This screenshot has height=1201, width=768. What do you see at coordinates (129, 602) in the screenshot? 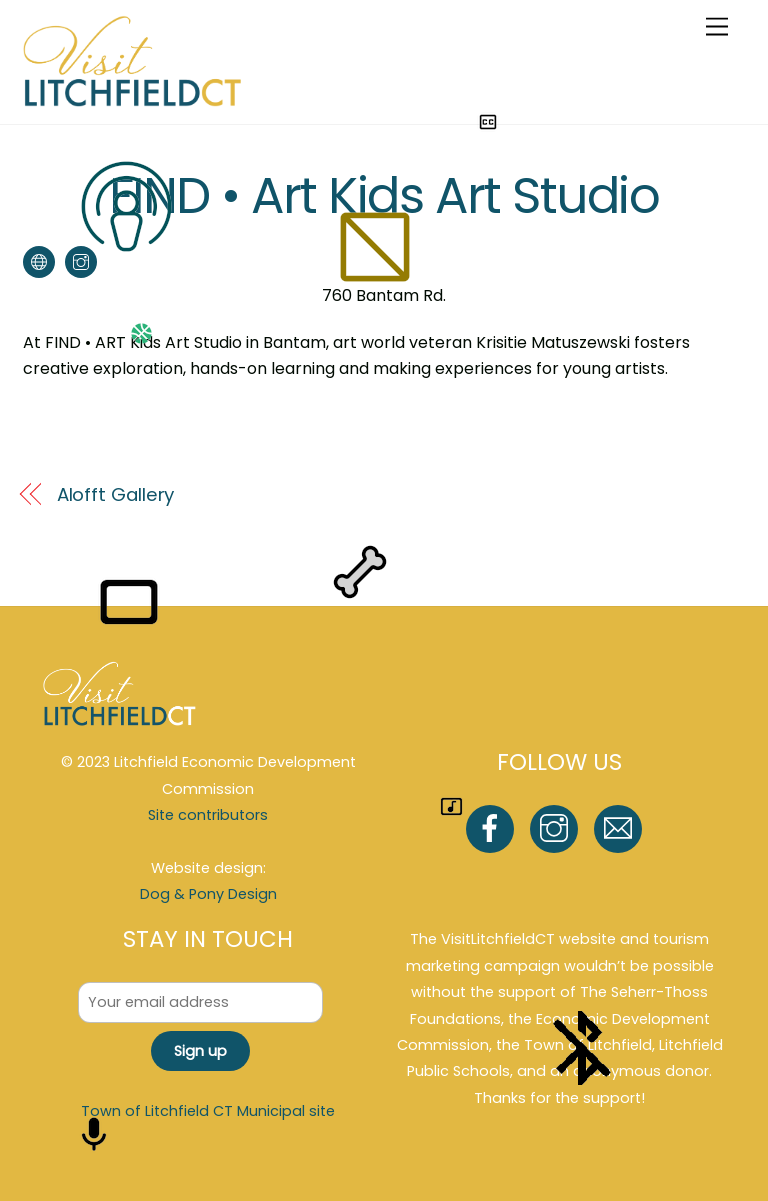
I see `crop image to landscape orientation` at bounding box center [129, 602].